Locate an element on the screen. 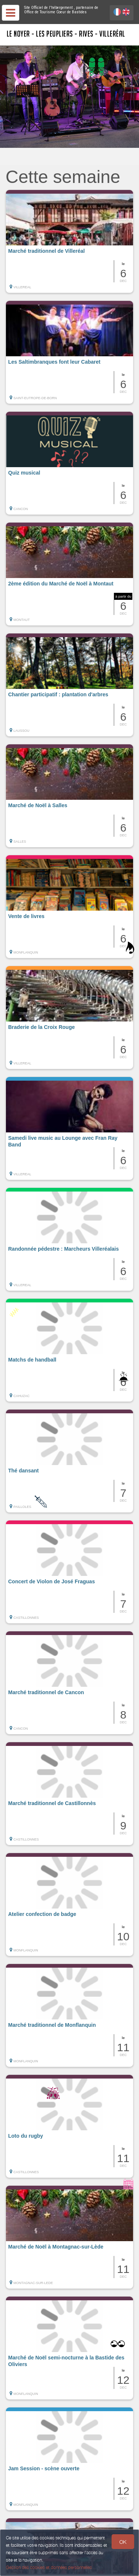 This screenshot has width=139, height=2576. toggle visual accessibility settings is located at coordinates (118, 2344).